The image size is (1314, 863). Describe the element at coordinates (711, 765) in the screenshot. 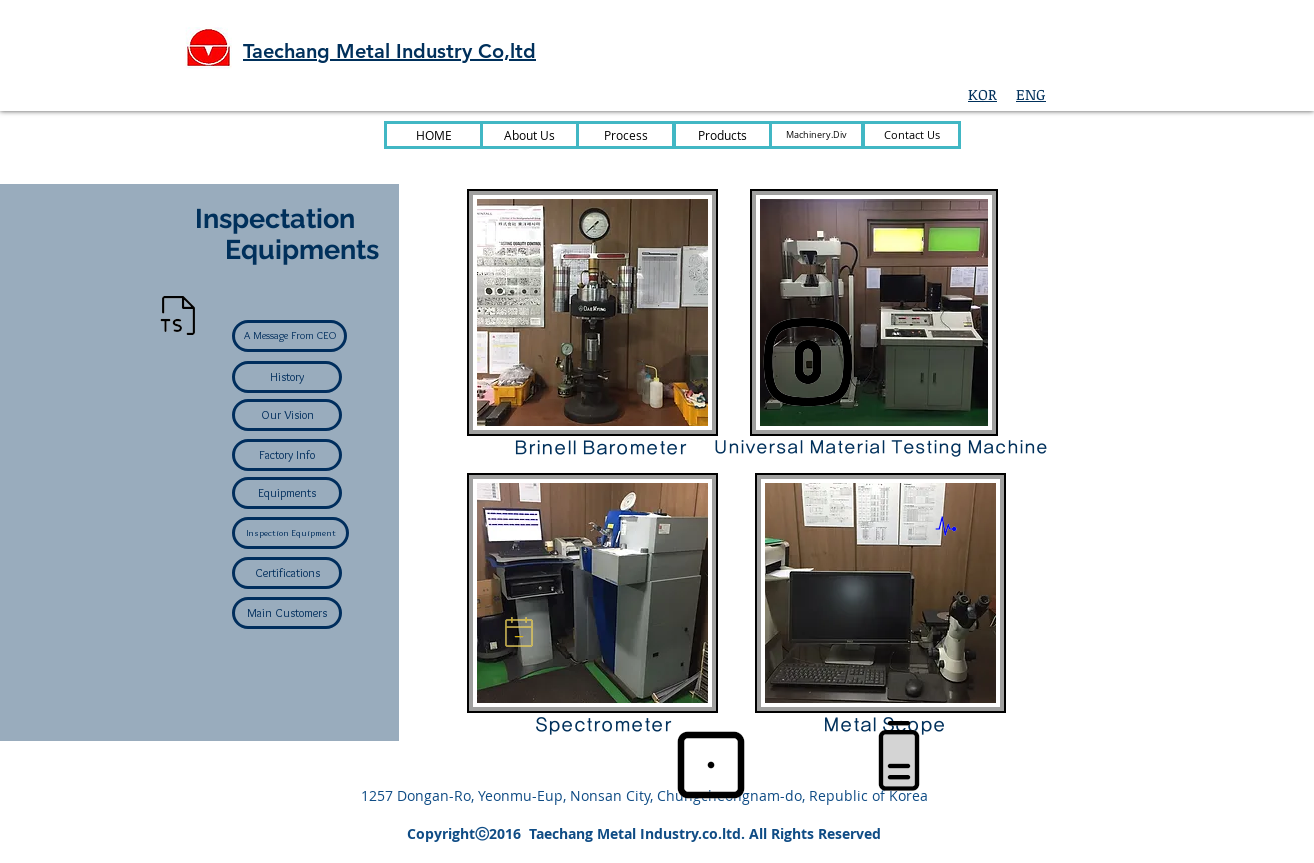

I see `roll the dice or generate a random result` at that location.